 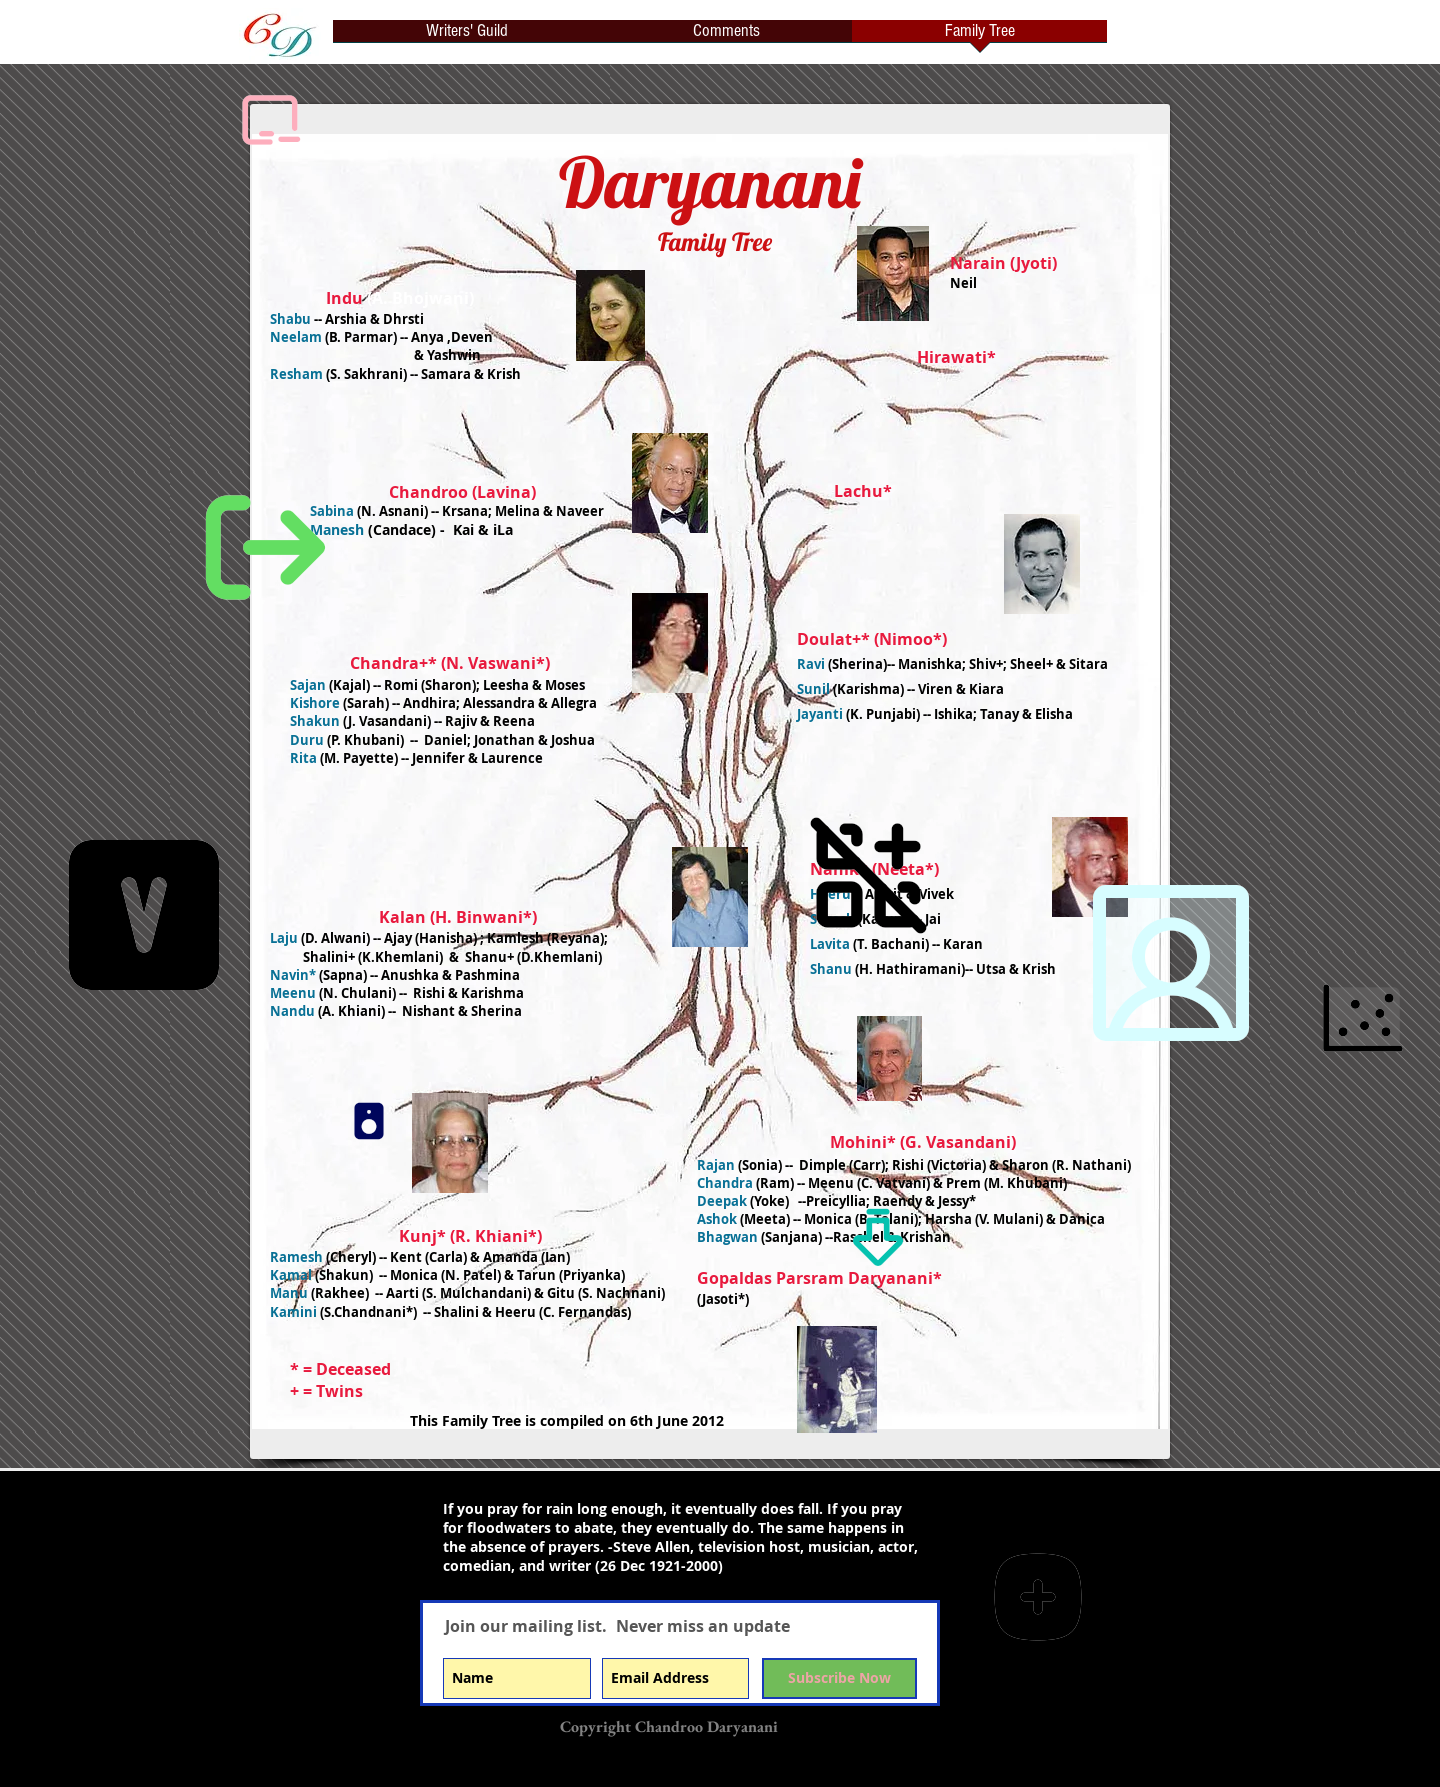 What do you see at coordinates (1363, 1018) in the screenshot?
I see `view scatter plot data visualization` at bounding box center [1363, 1018].